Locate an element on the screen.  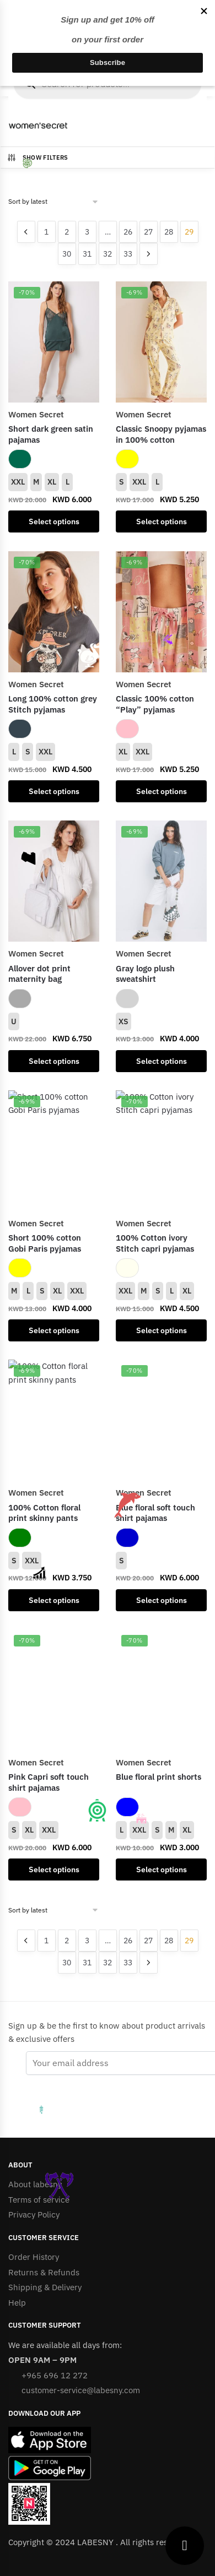
activate evasion ability in gameplay is located at coordinates (141, 1818).